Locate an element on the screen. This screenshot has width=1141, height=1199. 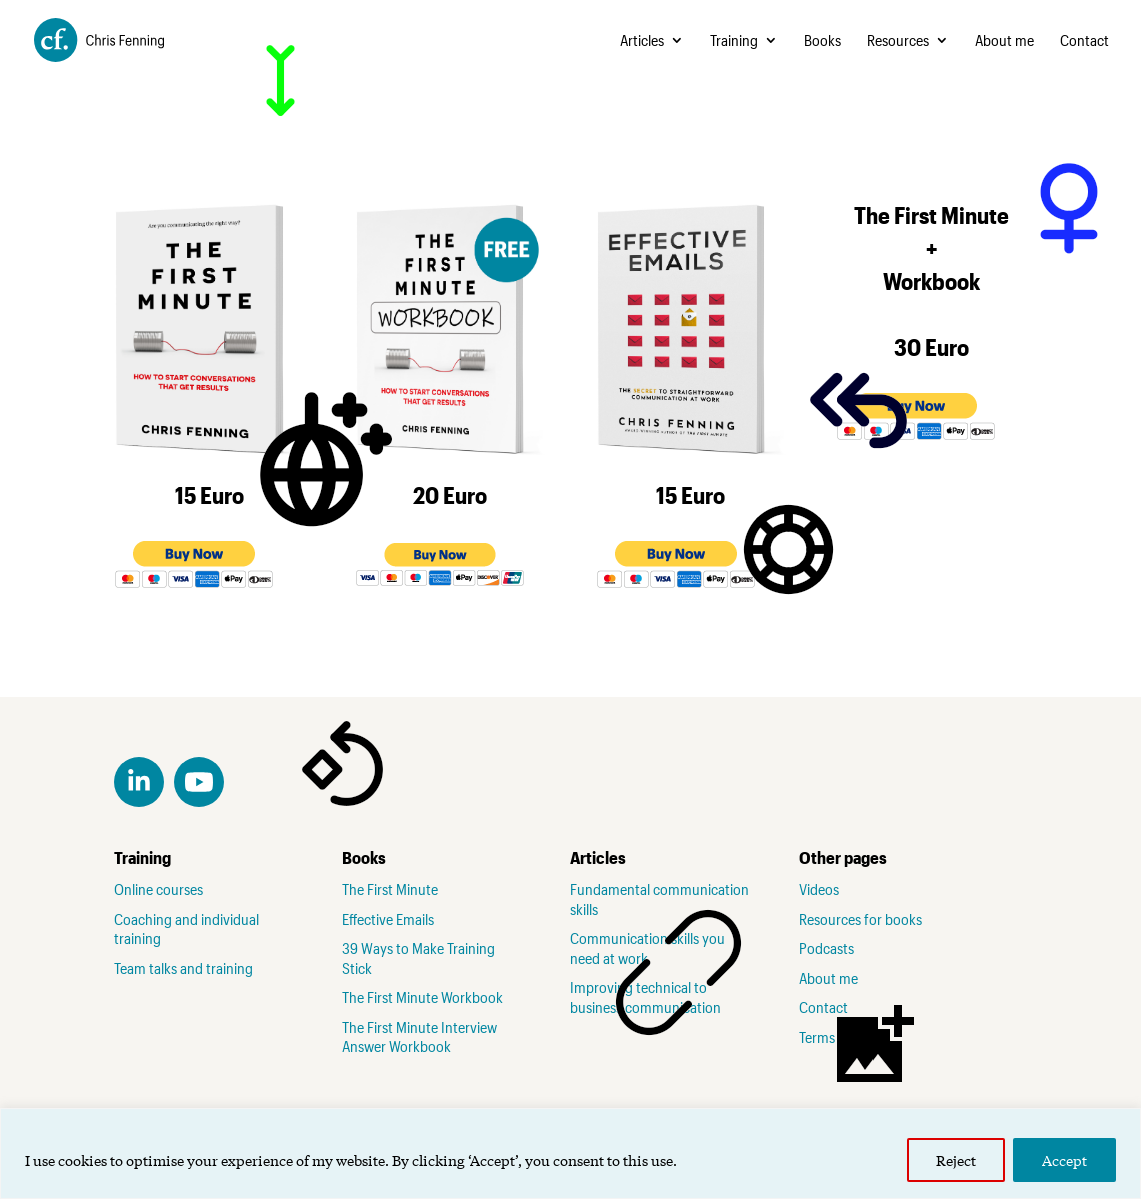
access casino or gambling games is located at coordinates (788, 549).